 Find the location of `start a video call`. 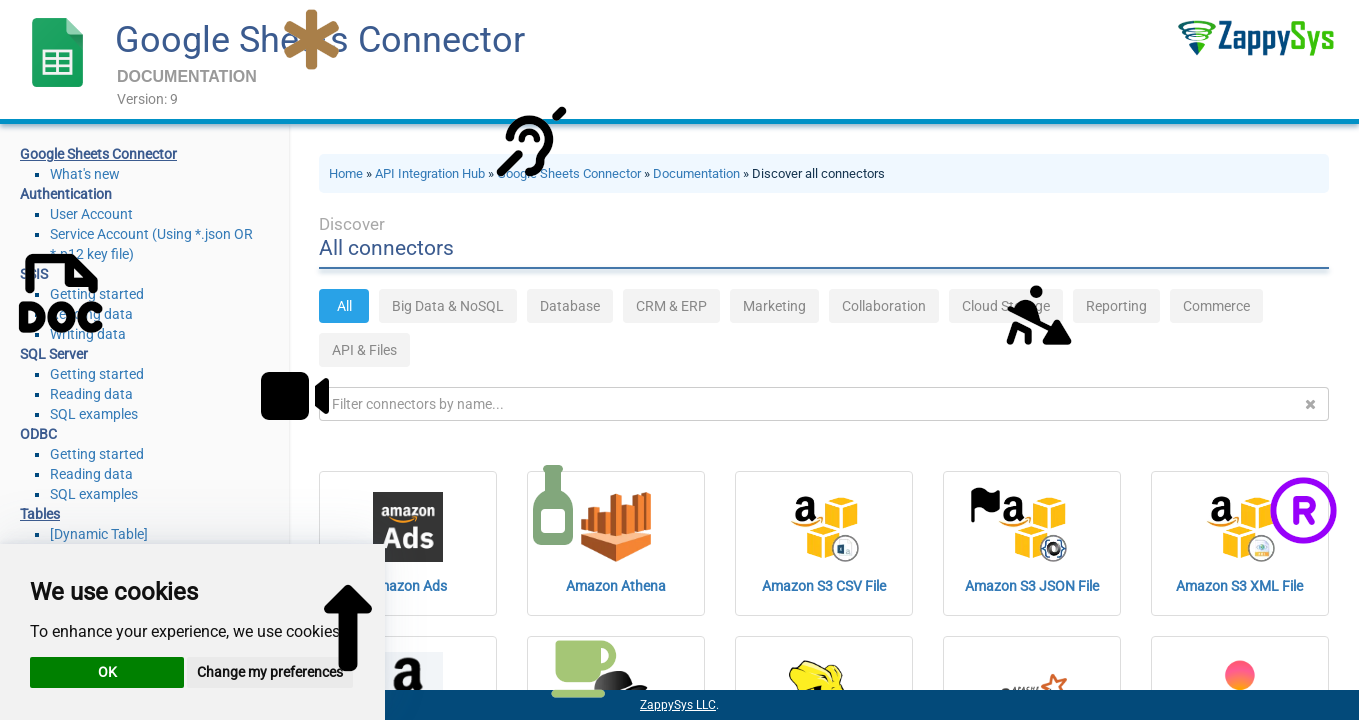

start a video call is located at coordinates (293, 396).